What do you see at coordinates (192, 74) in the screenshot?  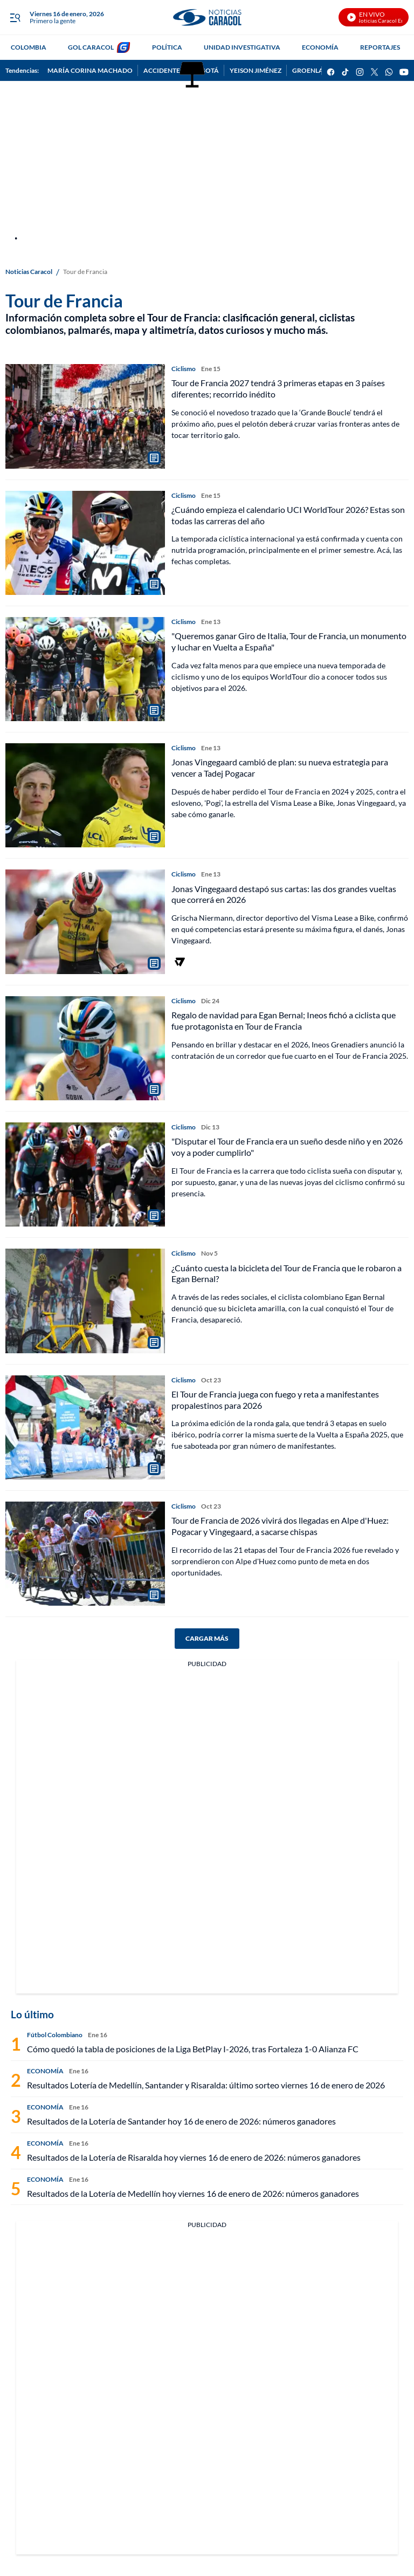 I see `open keynote presentation app` at bounding box center [192, 74].